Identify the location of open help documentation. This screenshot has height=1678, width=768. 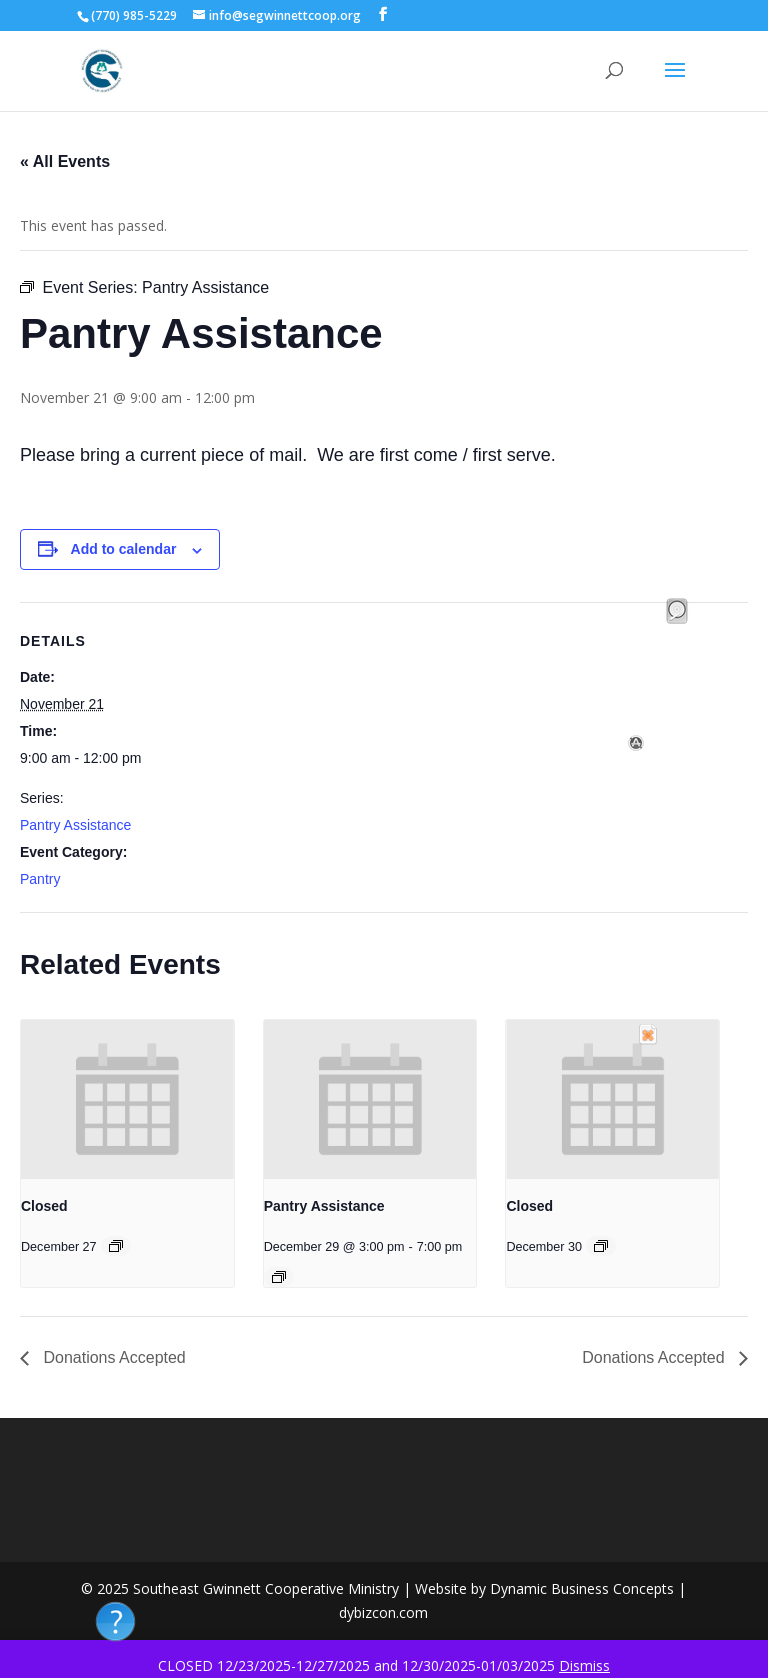
(115, 1621).